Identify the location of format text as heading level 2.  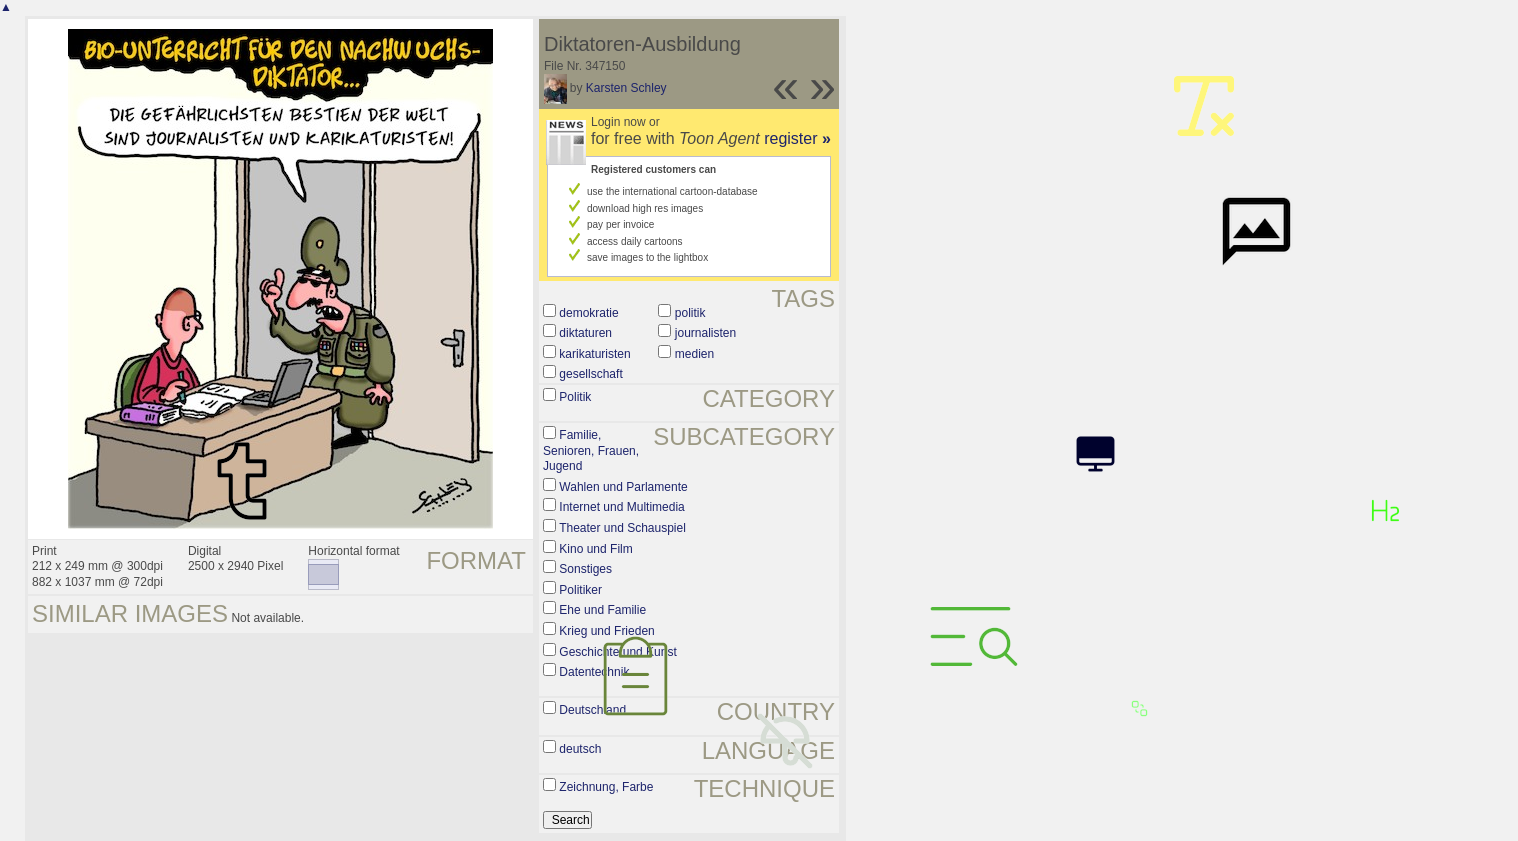
(1385, 510).